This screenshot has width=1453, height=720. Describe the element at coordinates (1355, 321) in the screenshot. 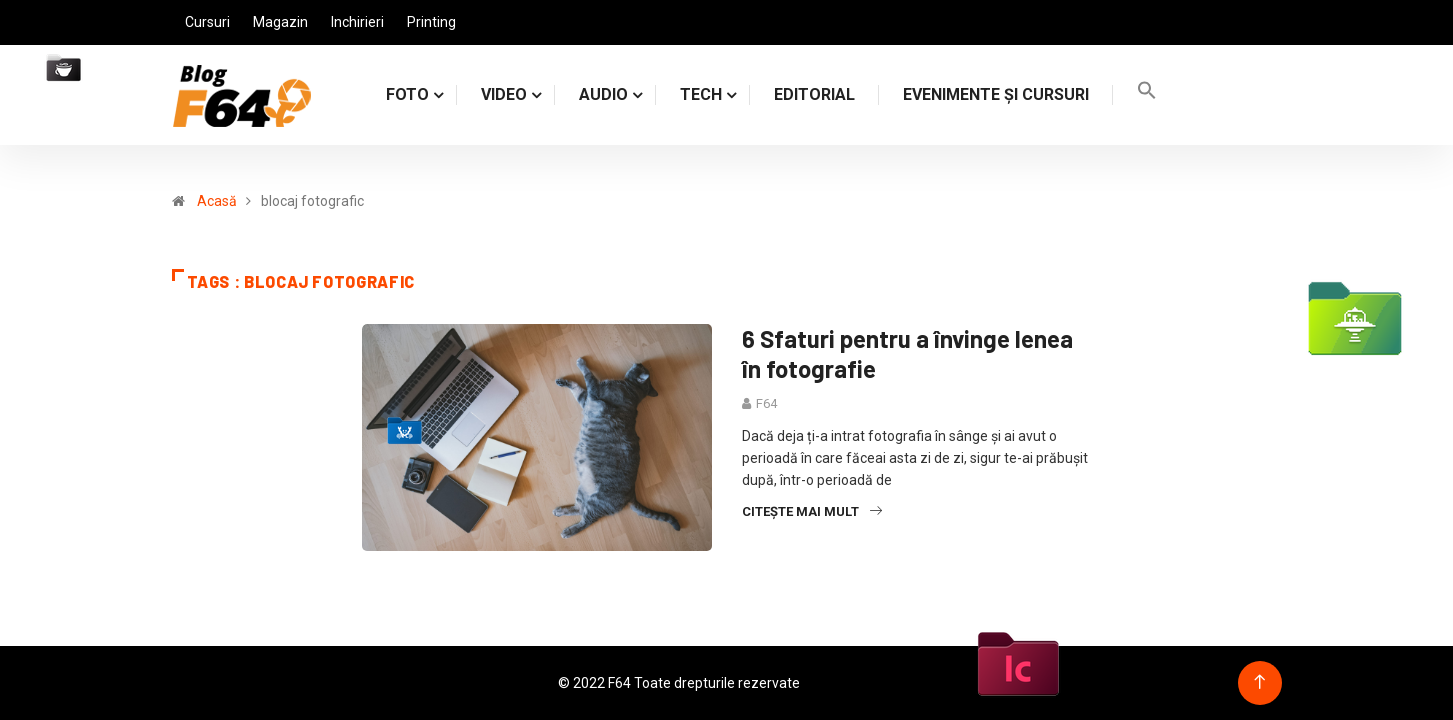

I see `open gamejolt games folder` at that location.